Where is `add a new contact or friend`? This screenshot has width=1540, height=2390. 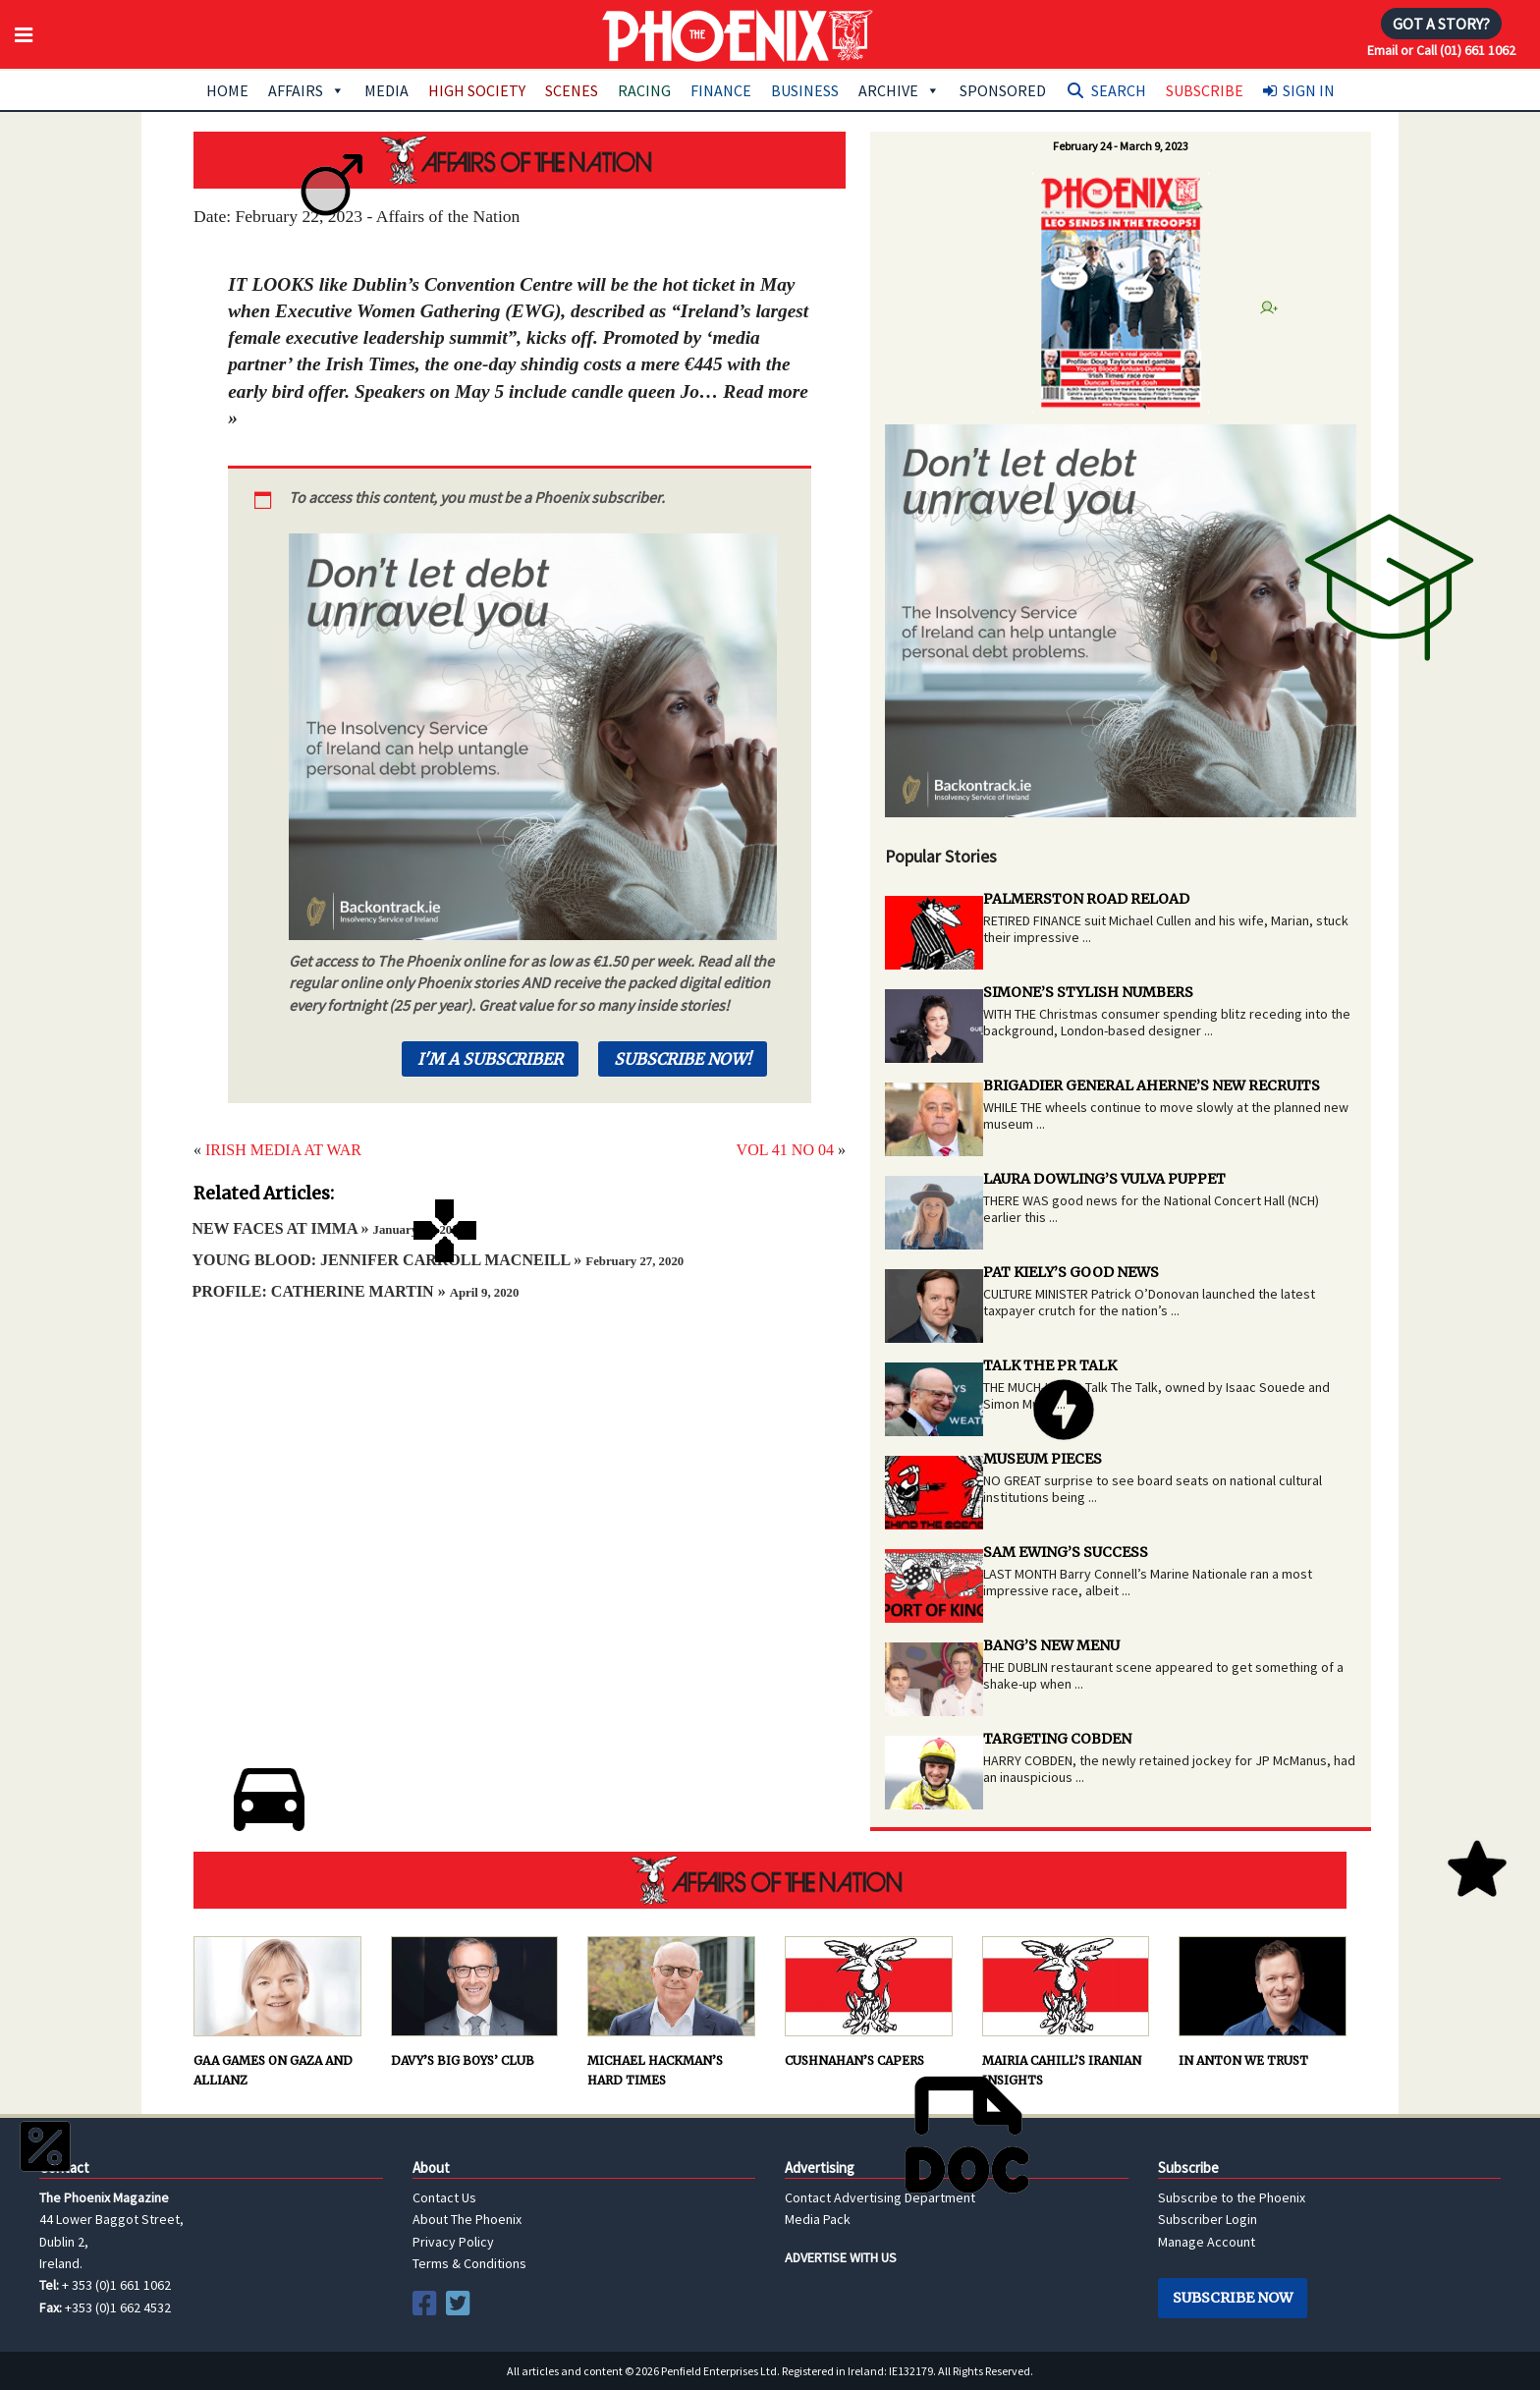 add a new contact or friend is located at coordinates (1268, 307).